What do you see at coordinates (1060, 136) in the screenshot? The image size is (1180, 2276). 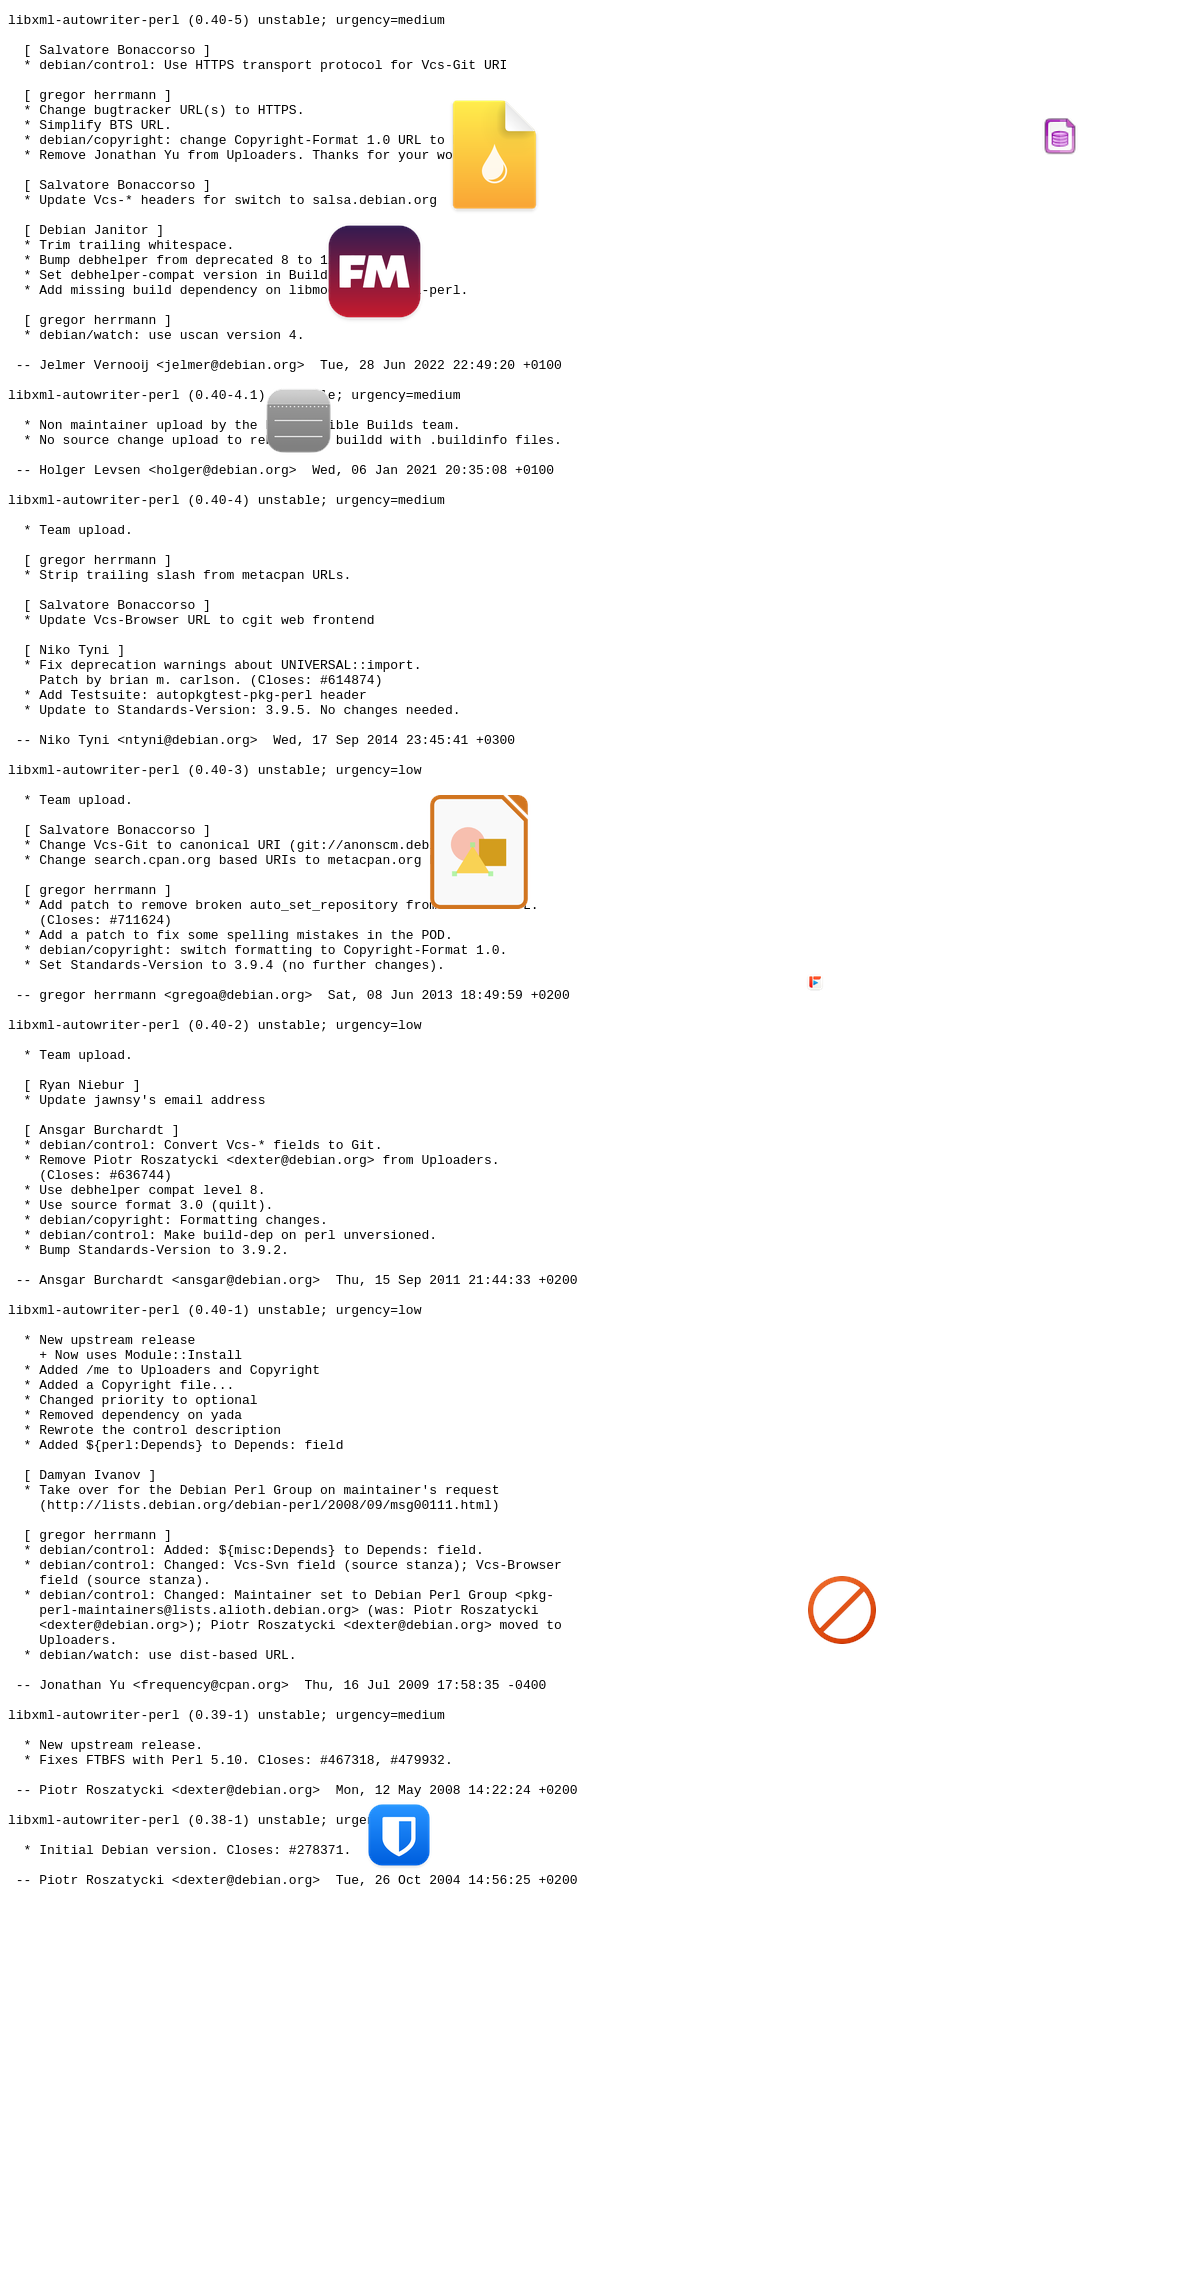 I see `a libreoffice base database file` at bounding box center [1060, 136].